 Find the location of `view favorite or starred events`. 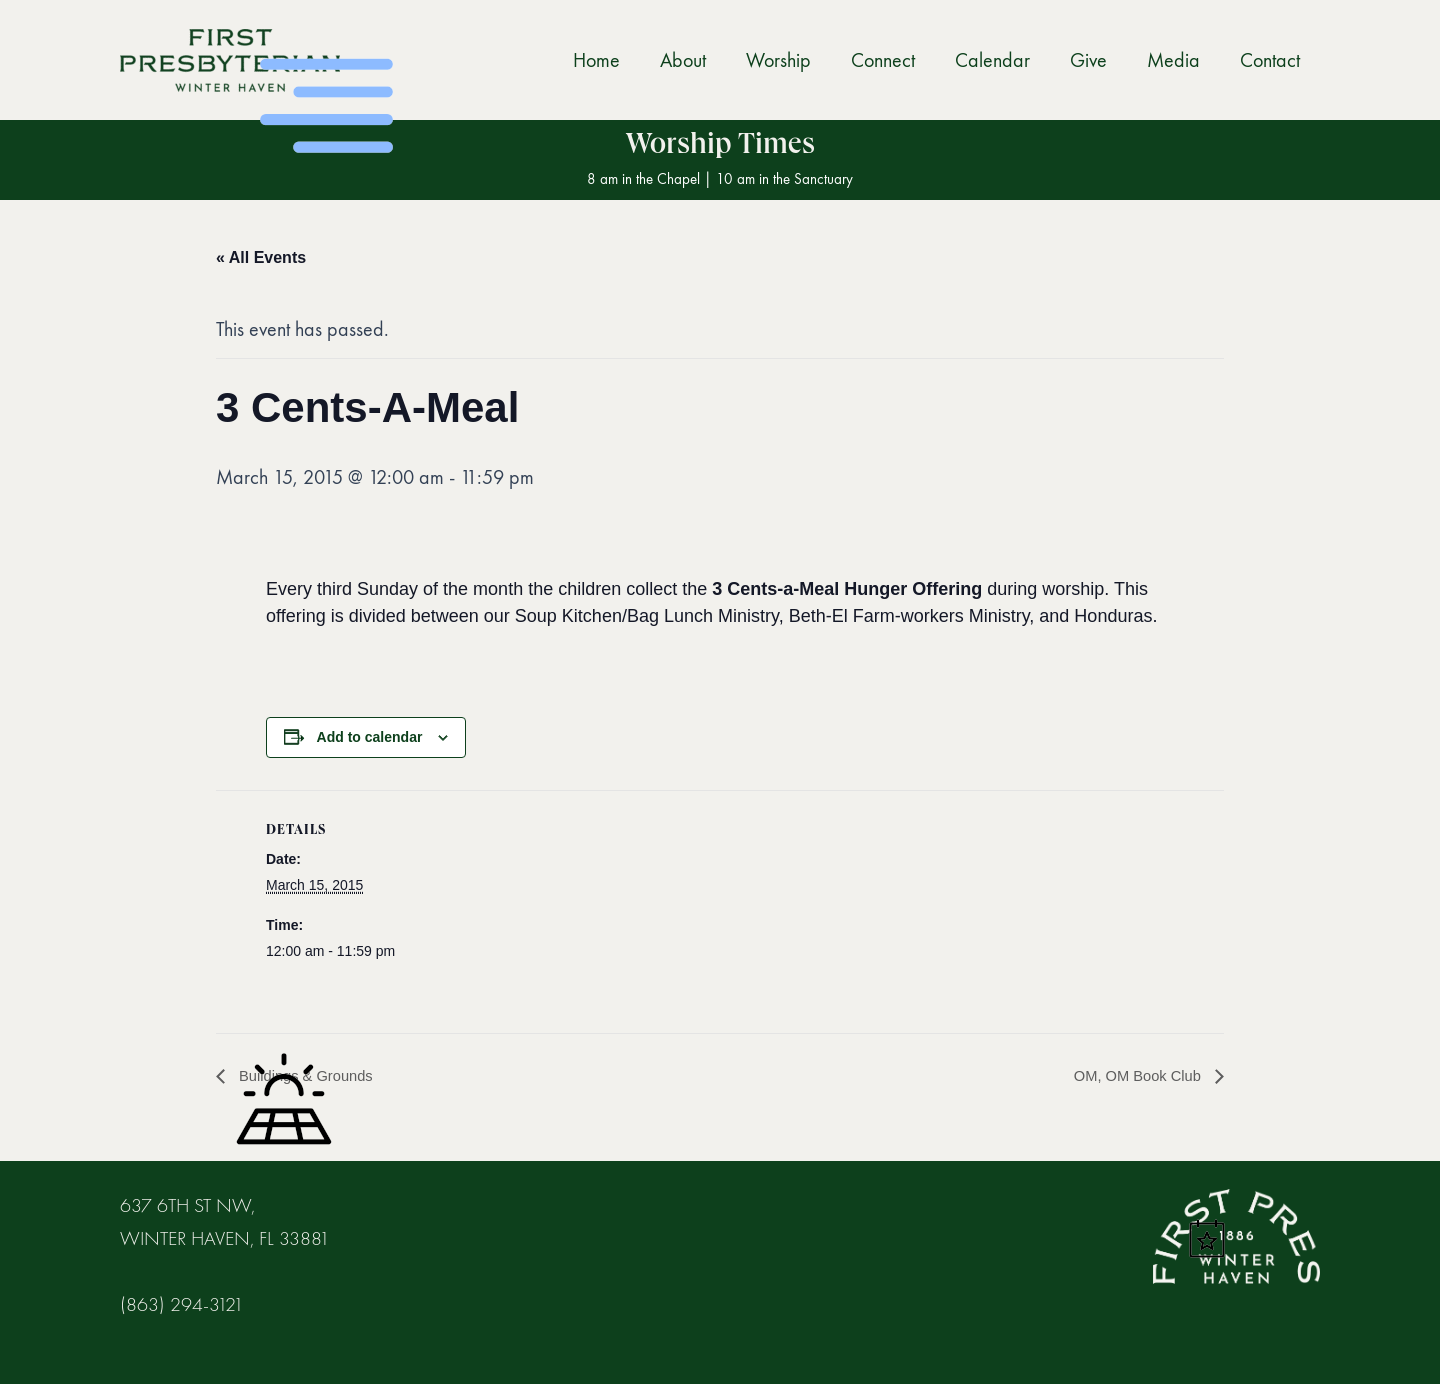

view favorite or starred events is located at coordinates (1207, 1240).